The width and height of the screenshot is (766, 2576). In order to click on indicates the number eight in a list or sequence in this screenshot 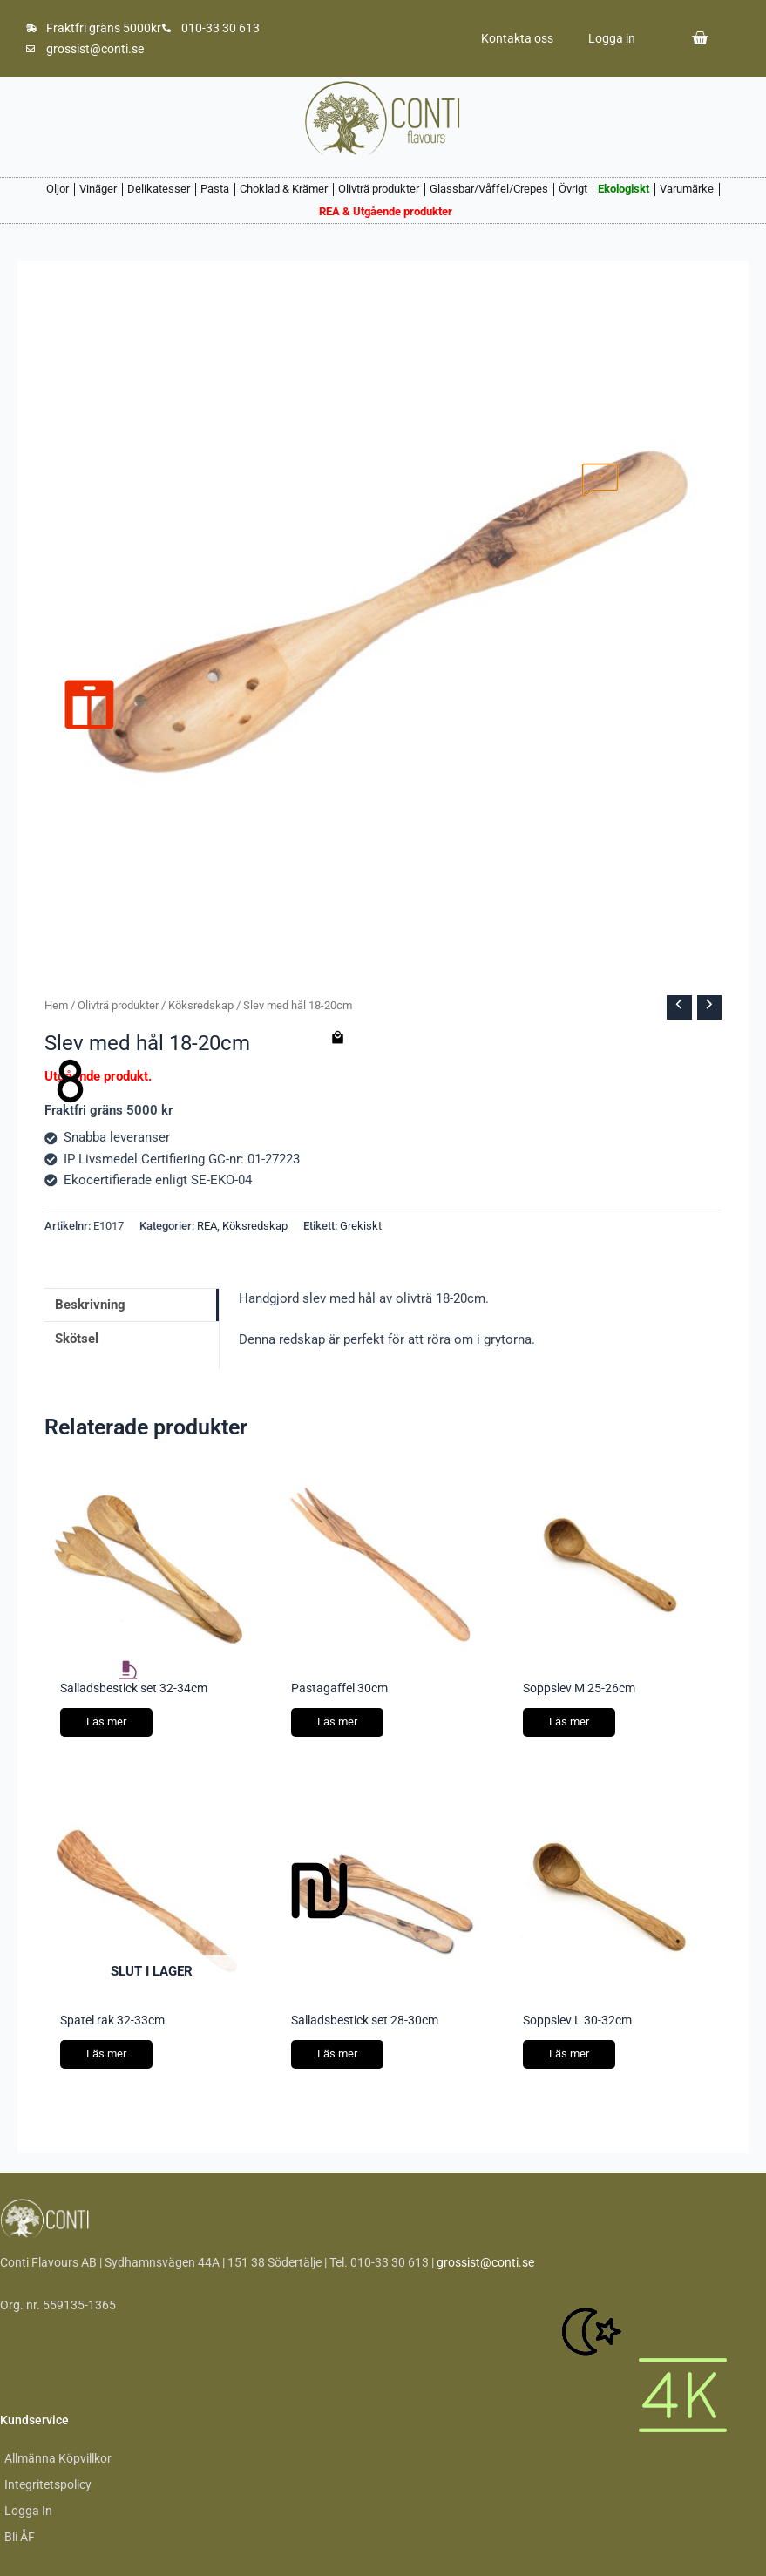, I will do `click(70, 1081)`.